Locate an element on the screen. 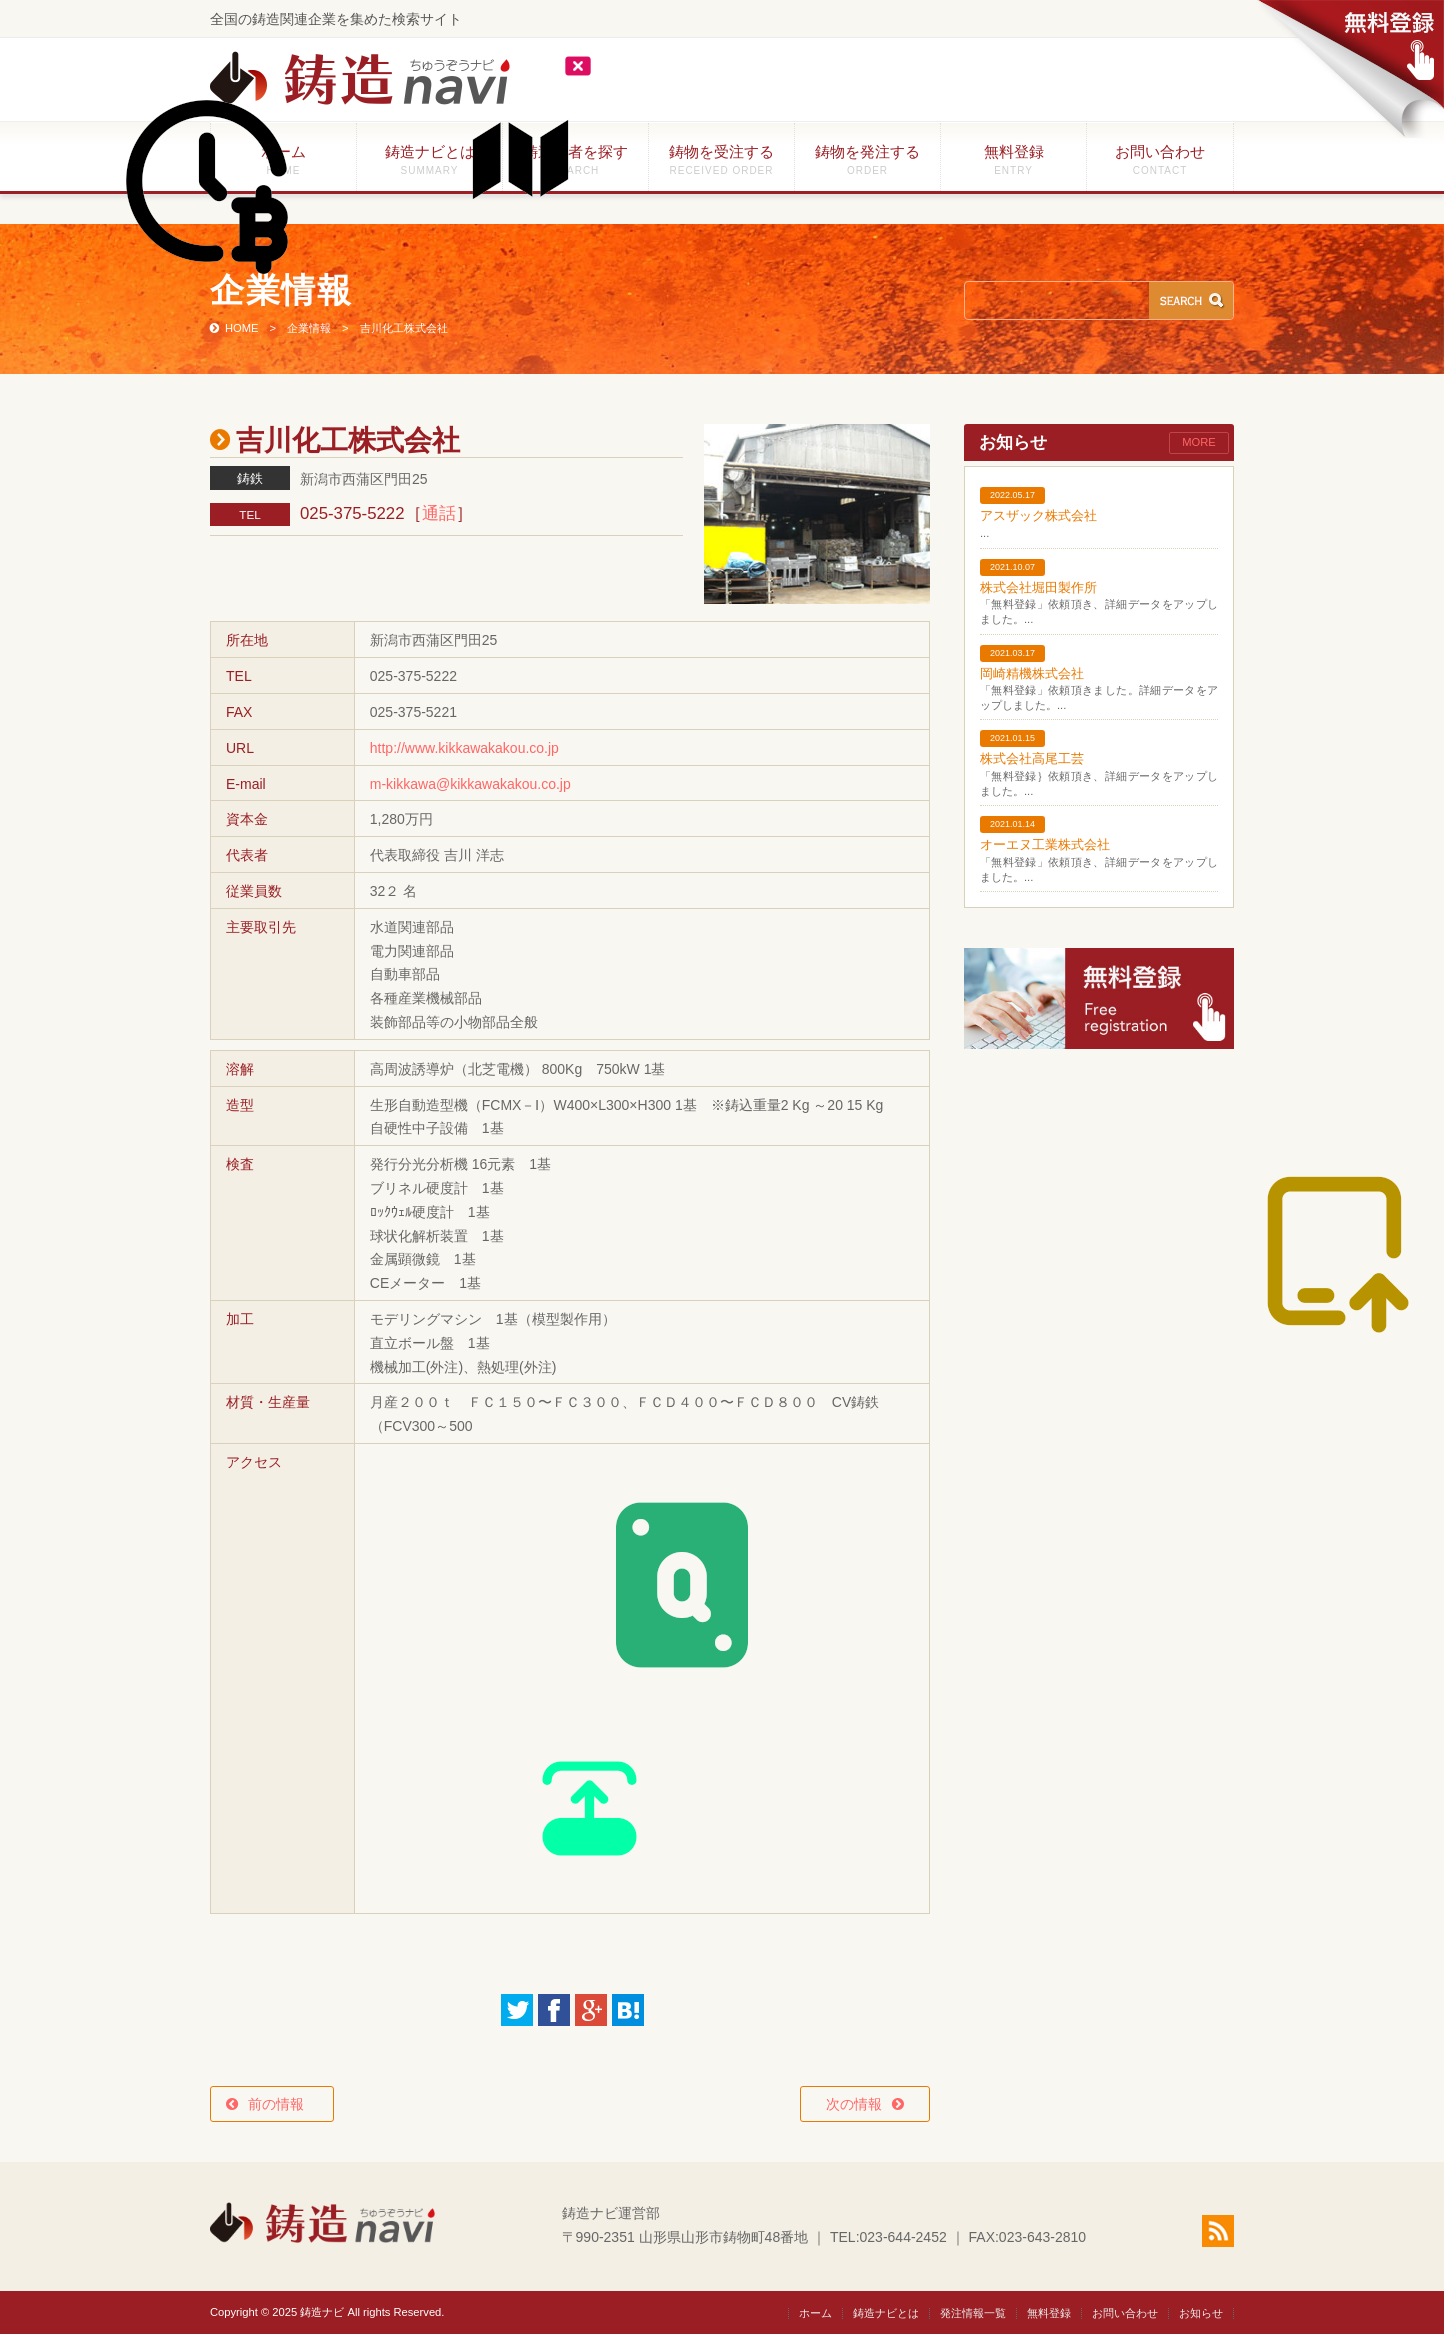  close or dismiss a dialog box is located at coordinates (578, 66).